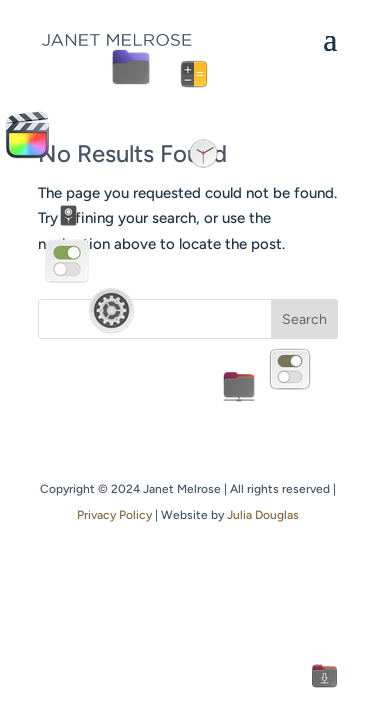  I want to click on open the calculator app, so click(194, 74).